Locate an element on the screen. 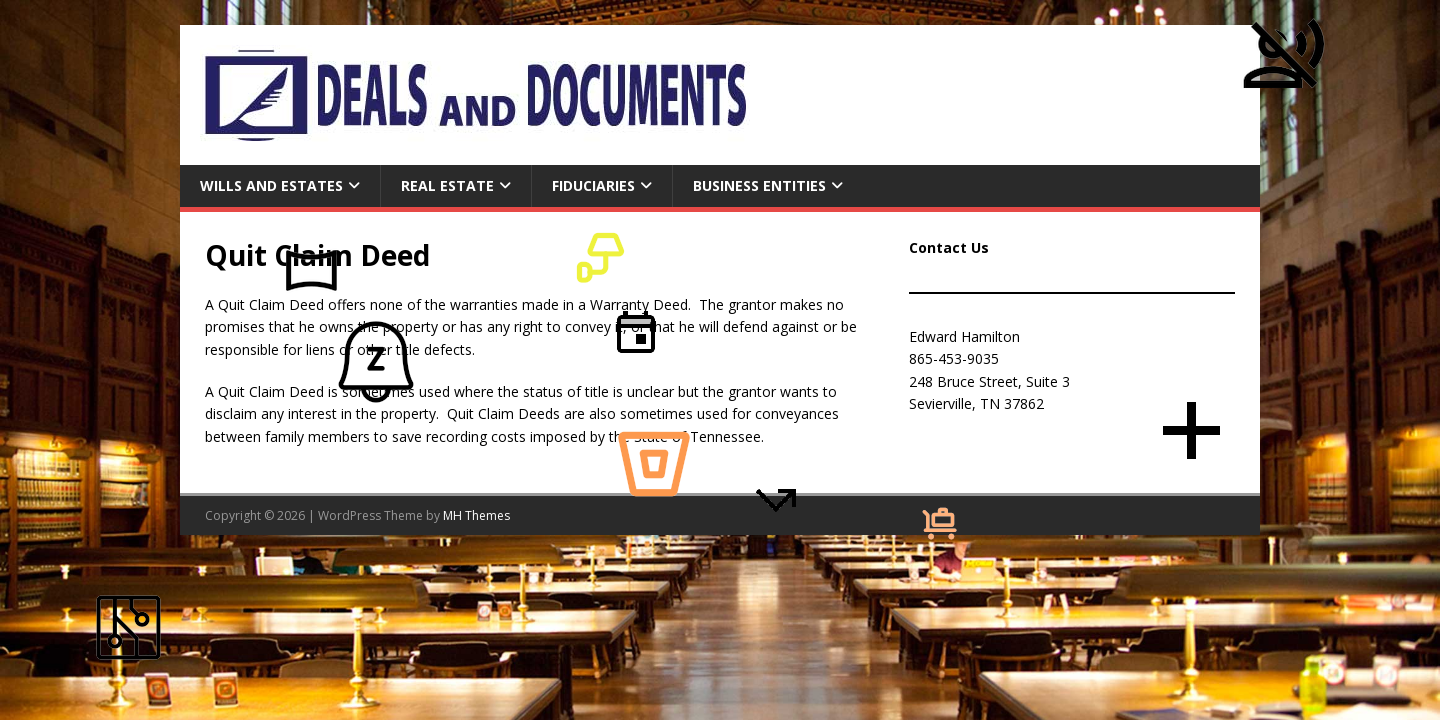 This screenshot has width=1440, height=720. add an event to your calendar is located at coordinates (636, 334).